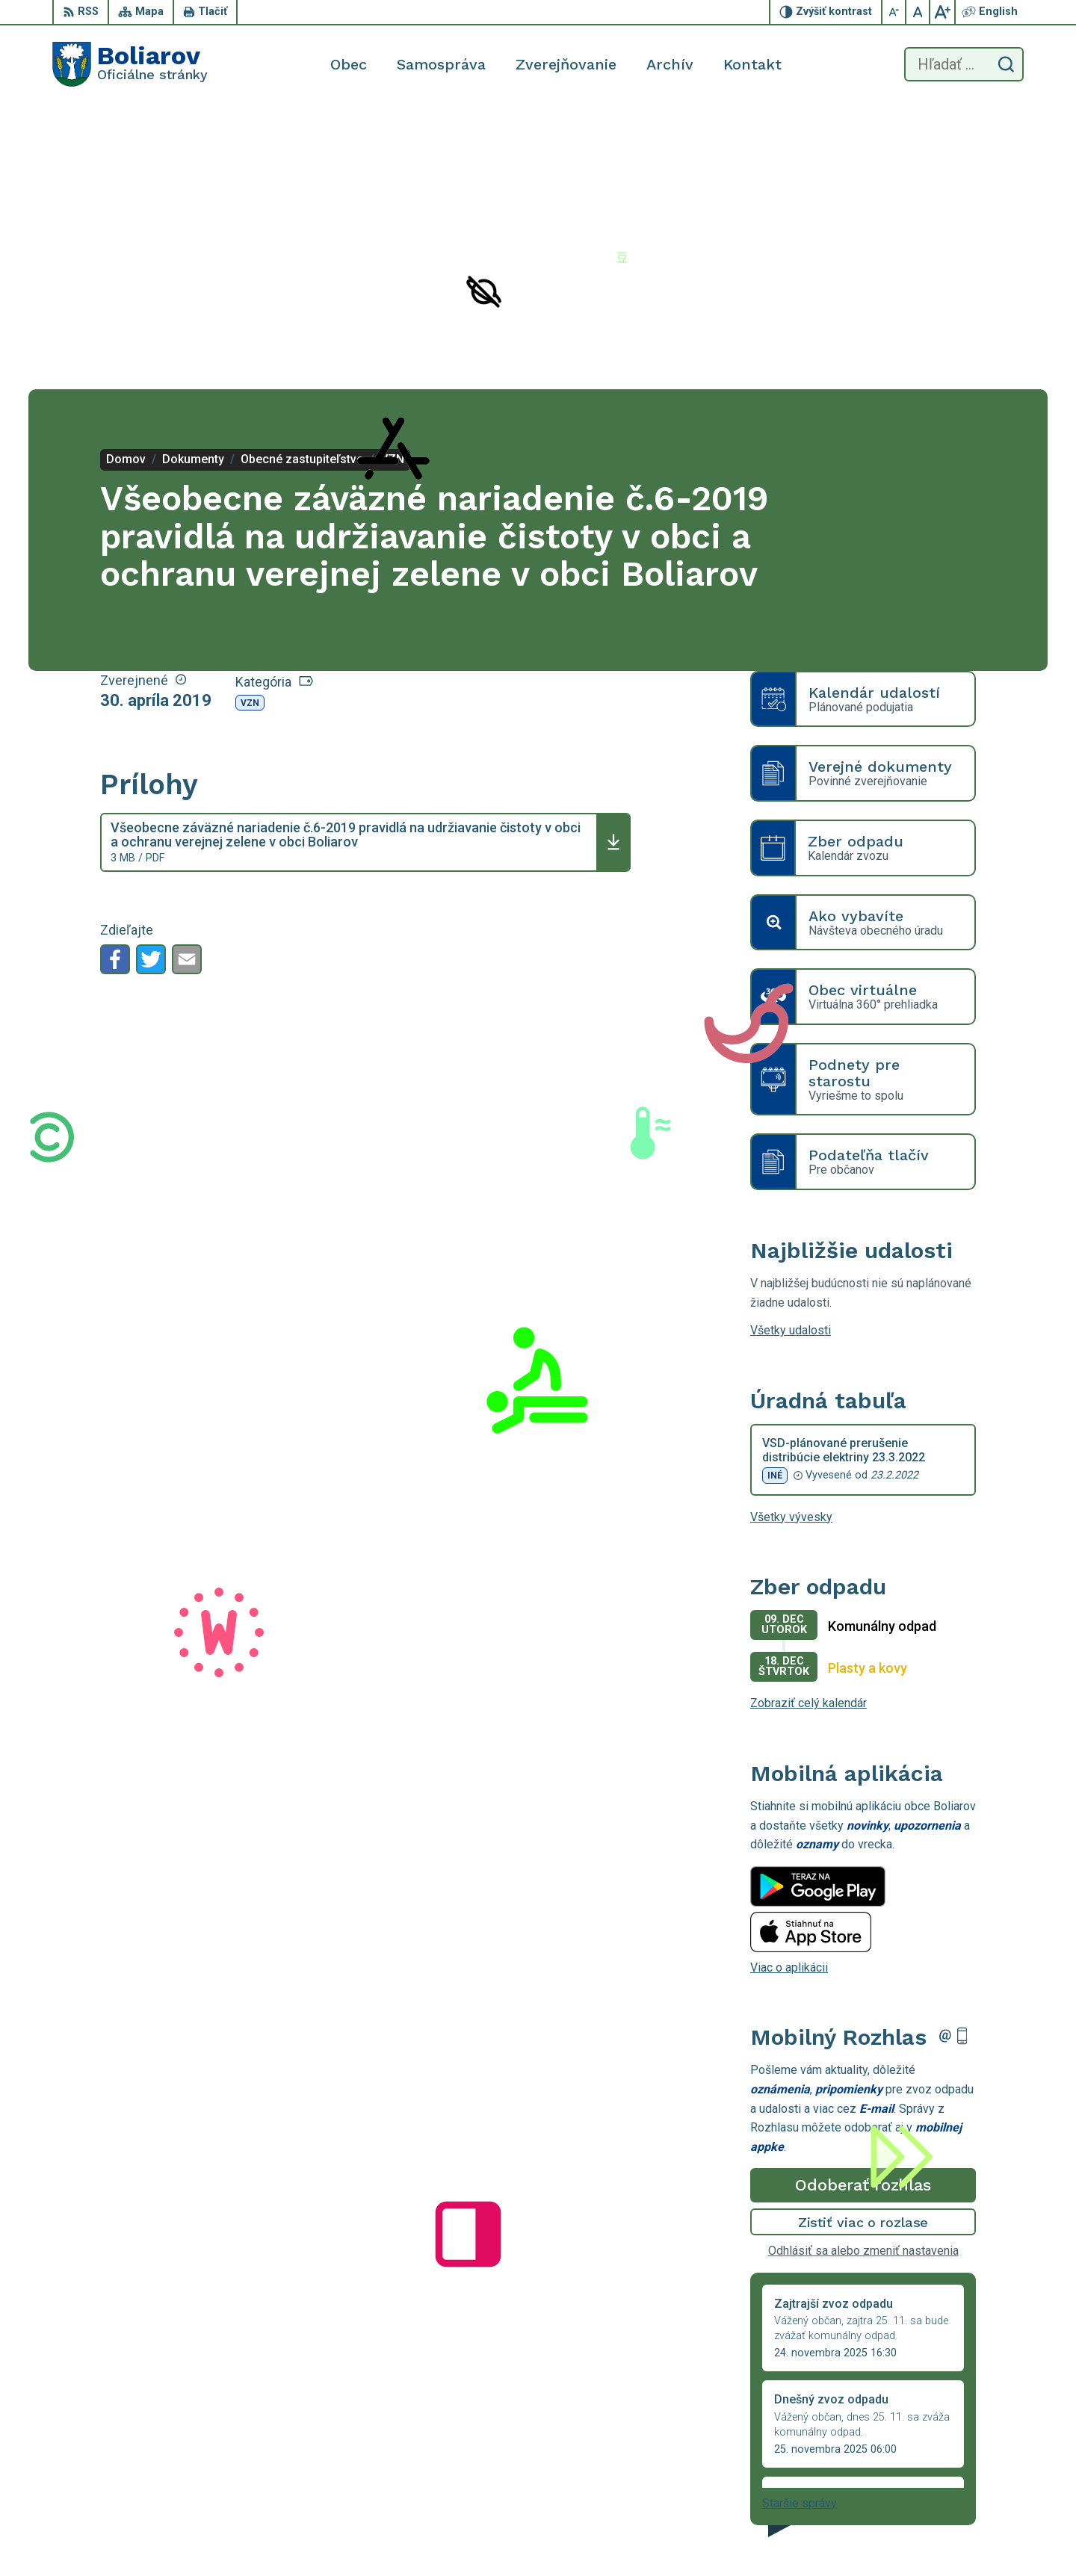 The width and height of the screenshot is (1076, 2576). What do you see at coordinates (468, 2234) in the screenshot?
I see `toggle right sidebar panel` at bounding box center [468, 2234].